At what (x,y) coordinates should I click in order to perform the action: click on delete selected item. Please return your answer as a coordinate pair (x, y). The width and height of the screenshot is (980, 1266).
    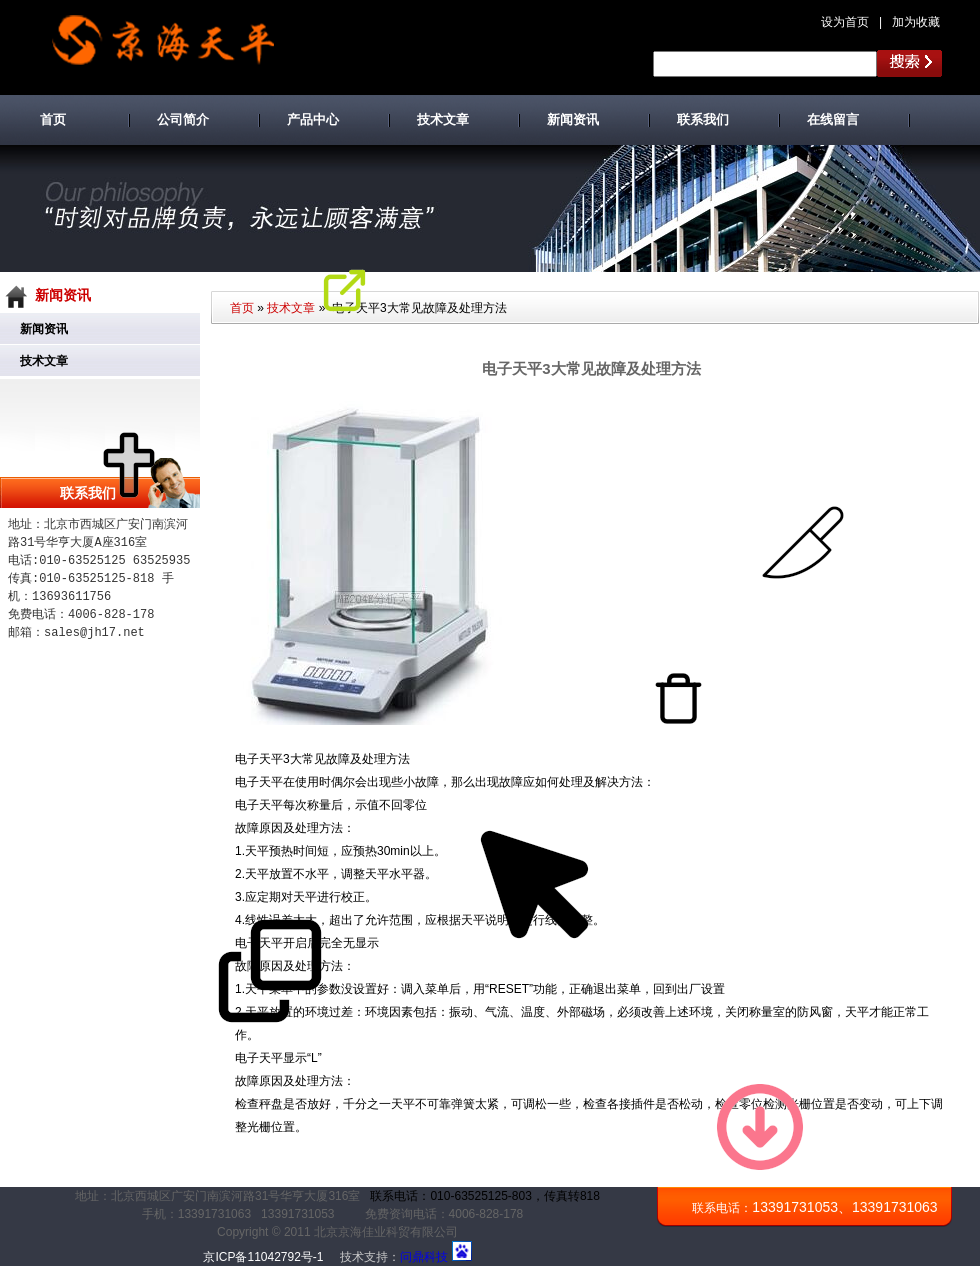
    Looking at the image, I should click on (678, 698).